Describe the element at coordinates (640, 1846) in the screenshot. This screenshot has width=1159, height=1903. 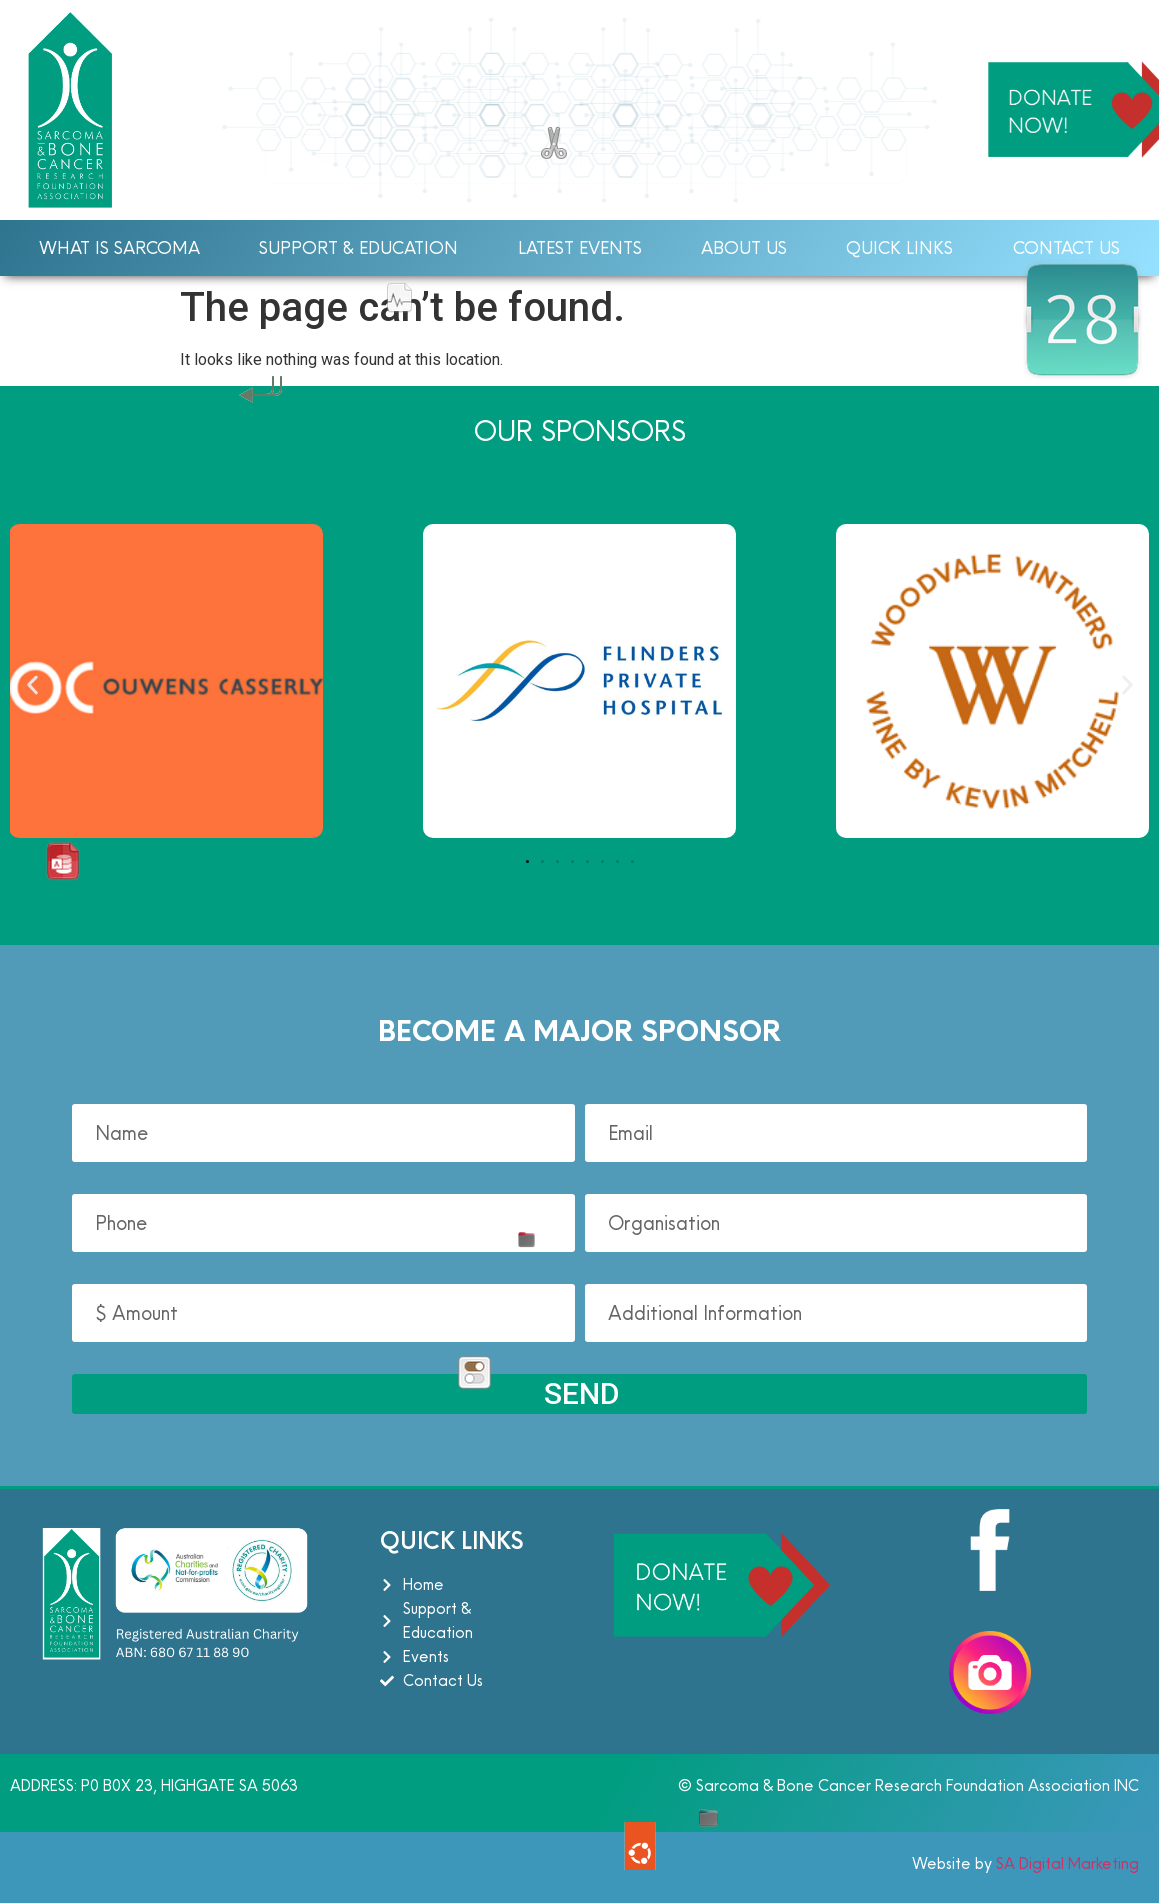
I see `open the ubuntu application menu` at that location.